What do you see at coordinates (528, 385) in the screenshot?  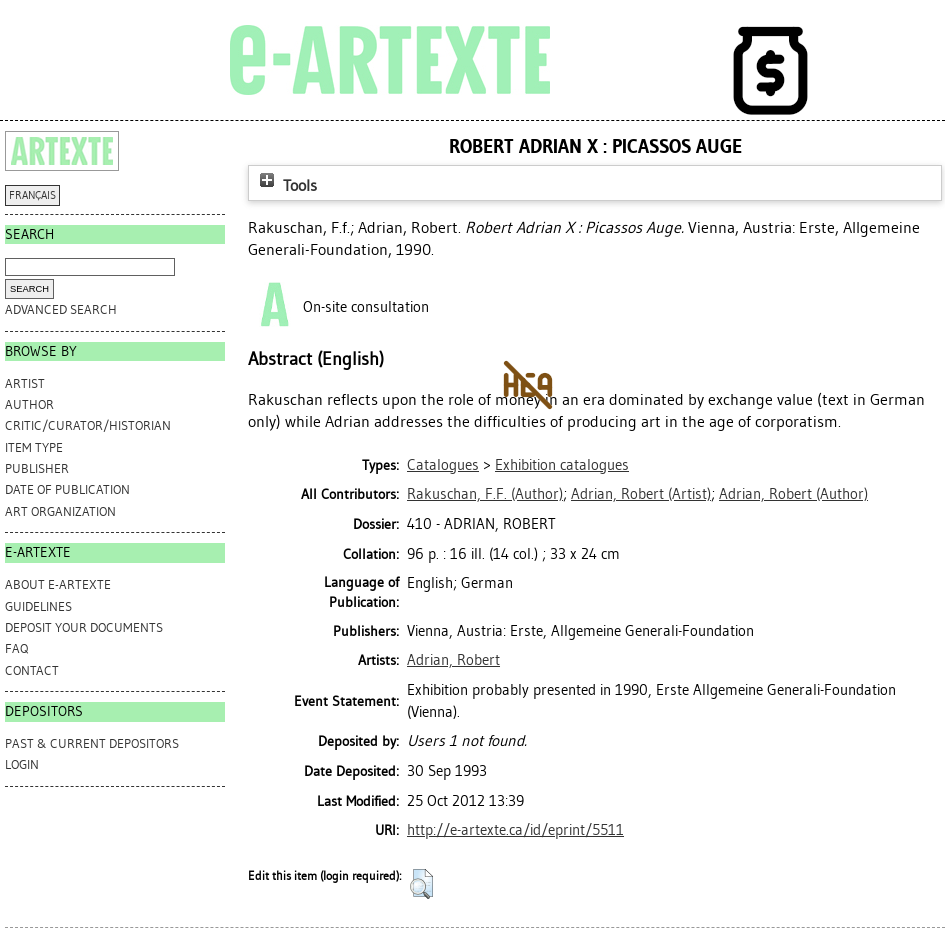 I see `disable HTTP HEAD request method` at bounding box center [528, 385].